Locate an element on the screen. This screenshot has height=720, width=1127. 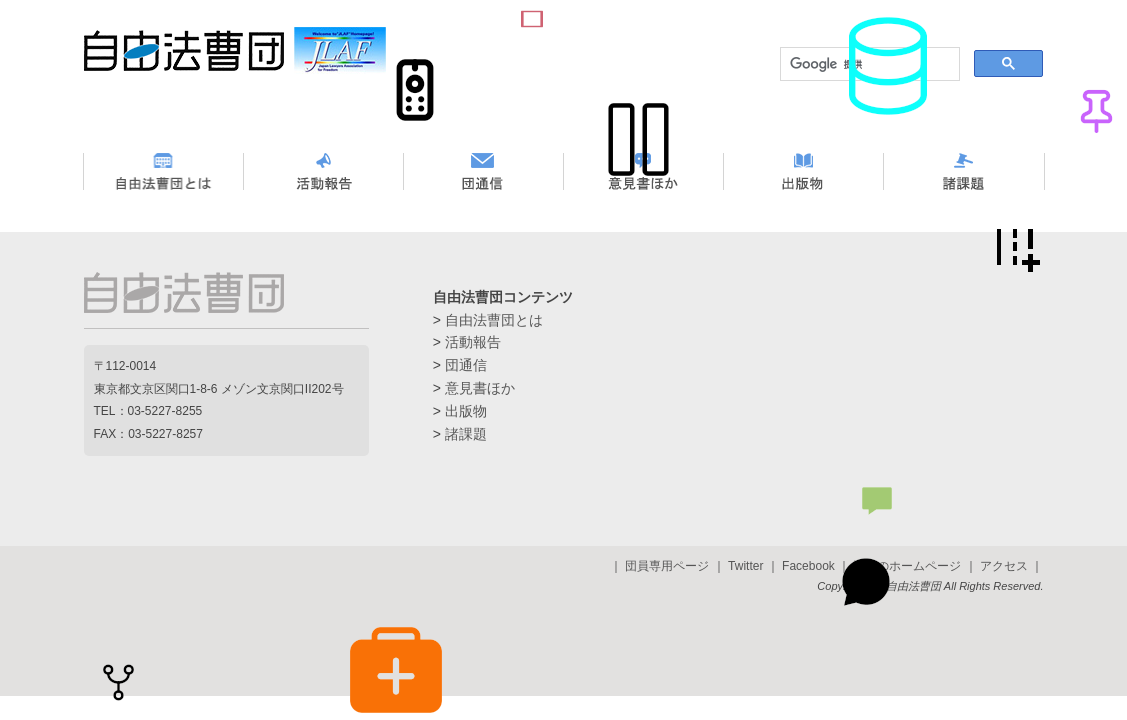
open chat or messaging is located at coordinates (877, 501).